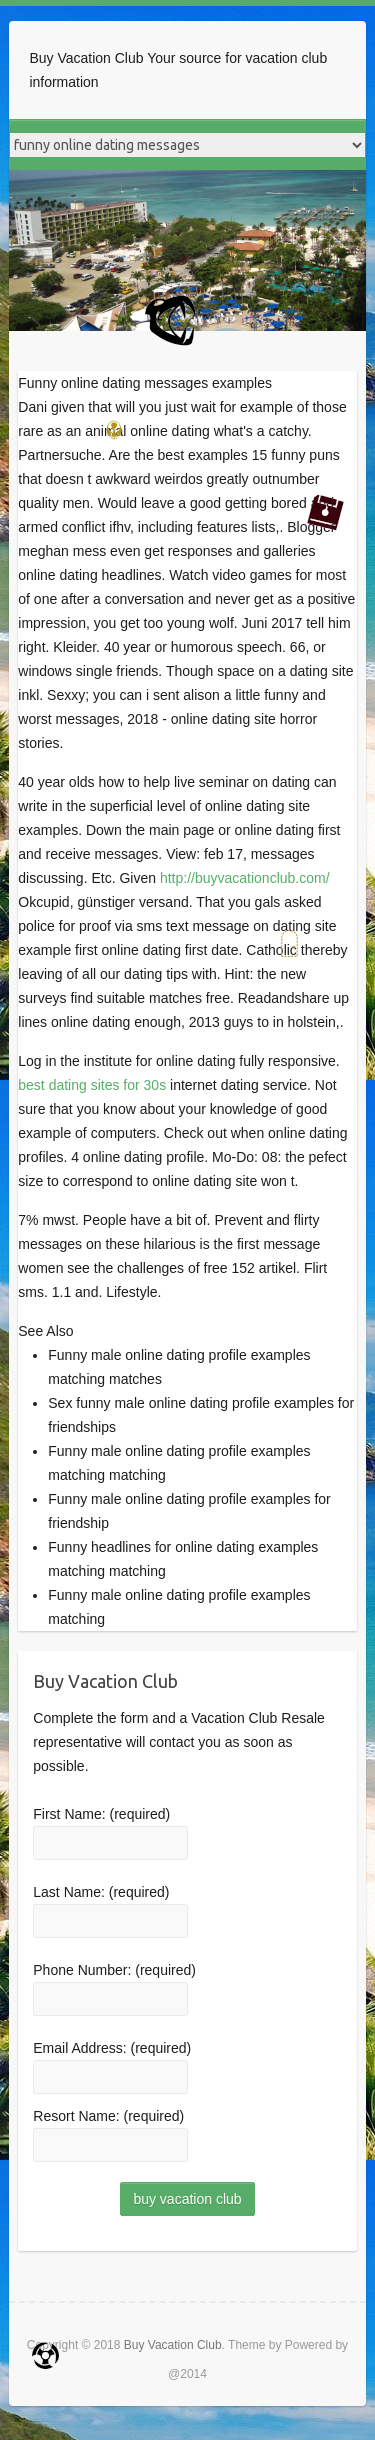  I want to click on save your current progress, so click(325, 512).